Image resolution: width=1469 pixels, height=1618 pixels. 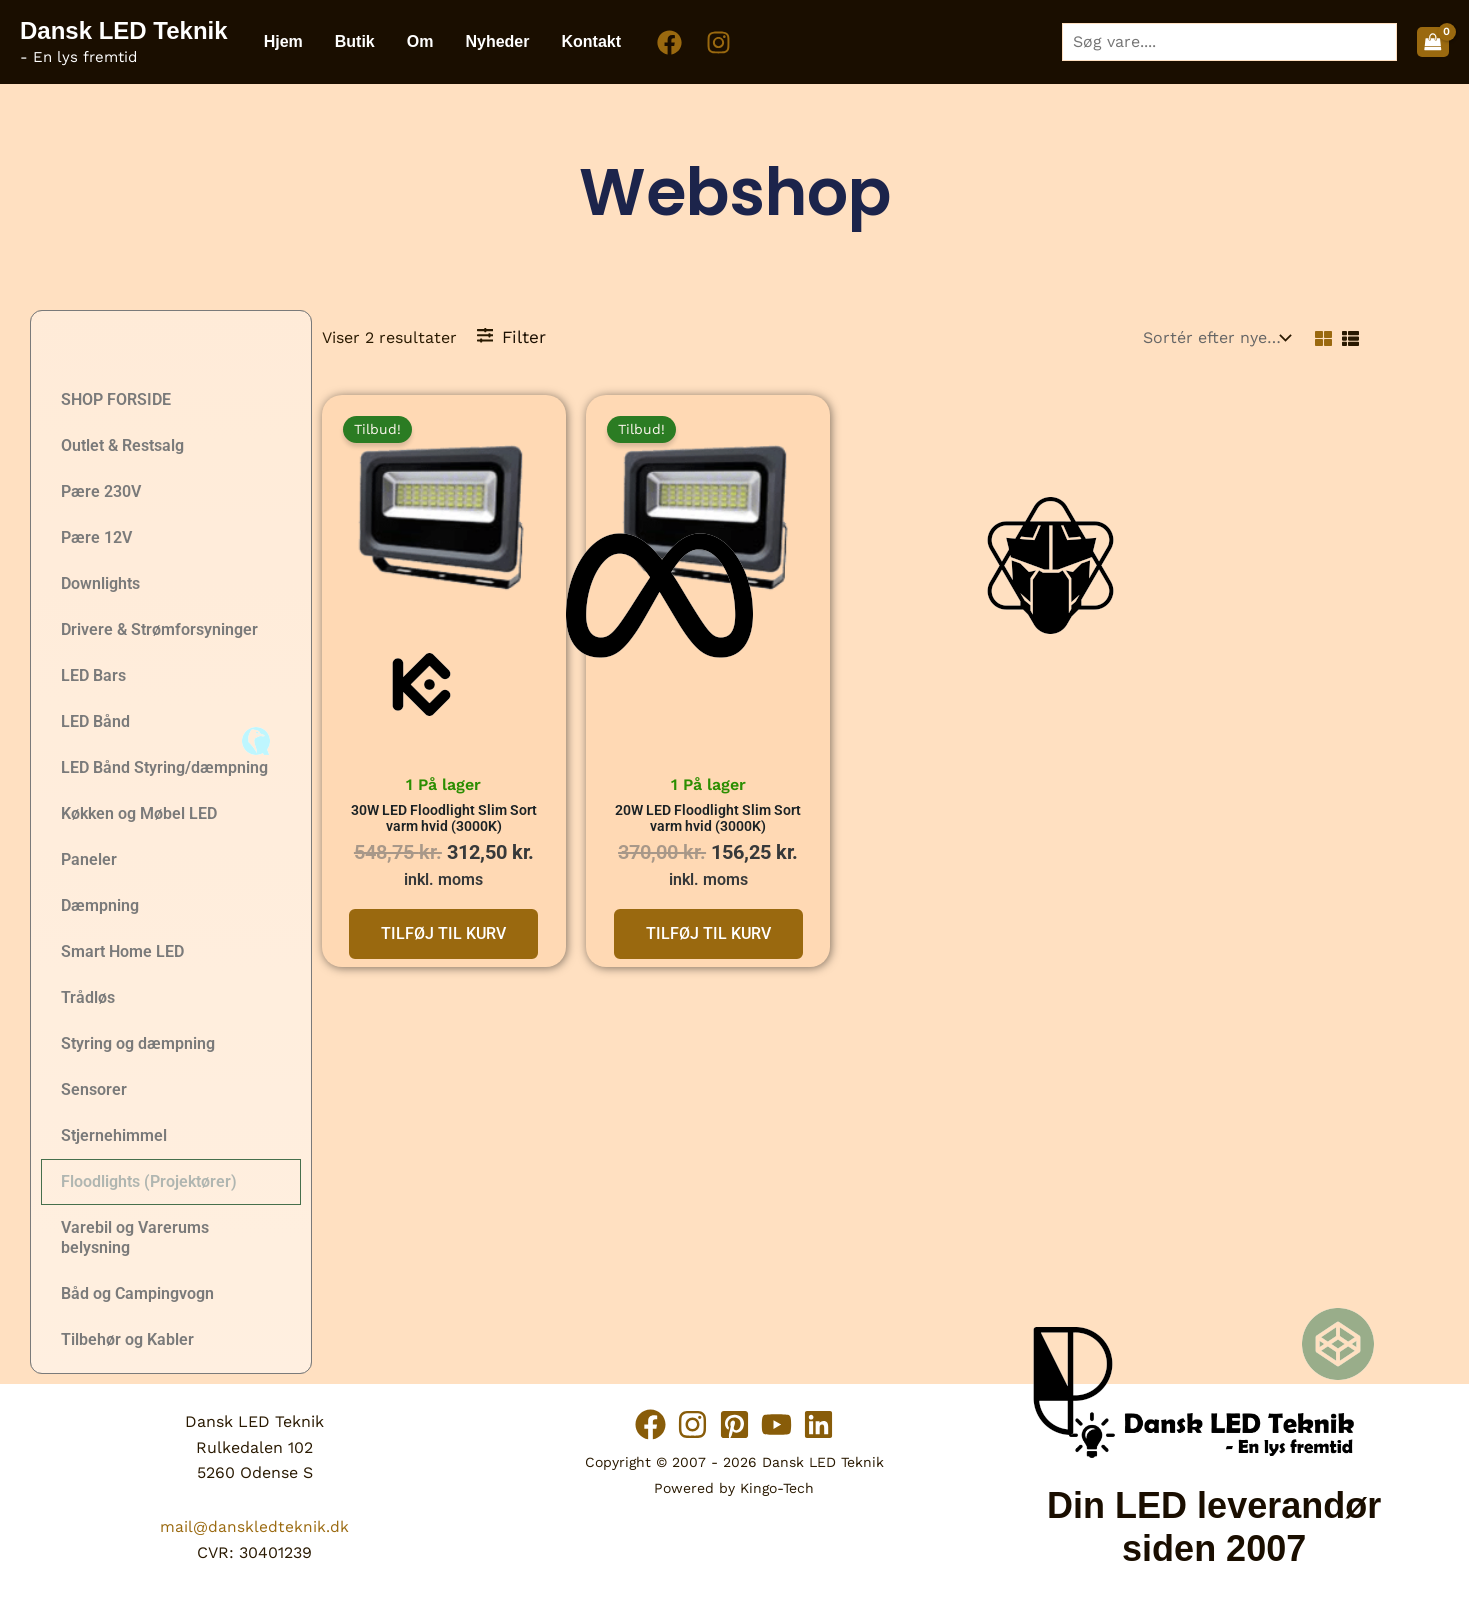 I want to click on visit primereact component library website, so click(x=1050, y=565).